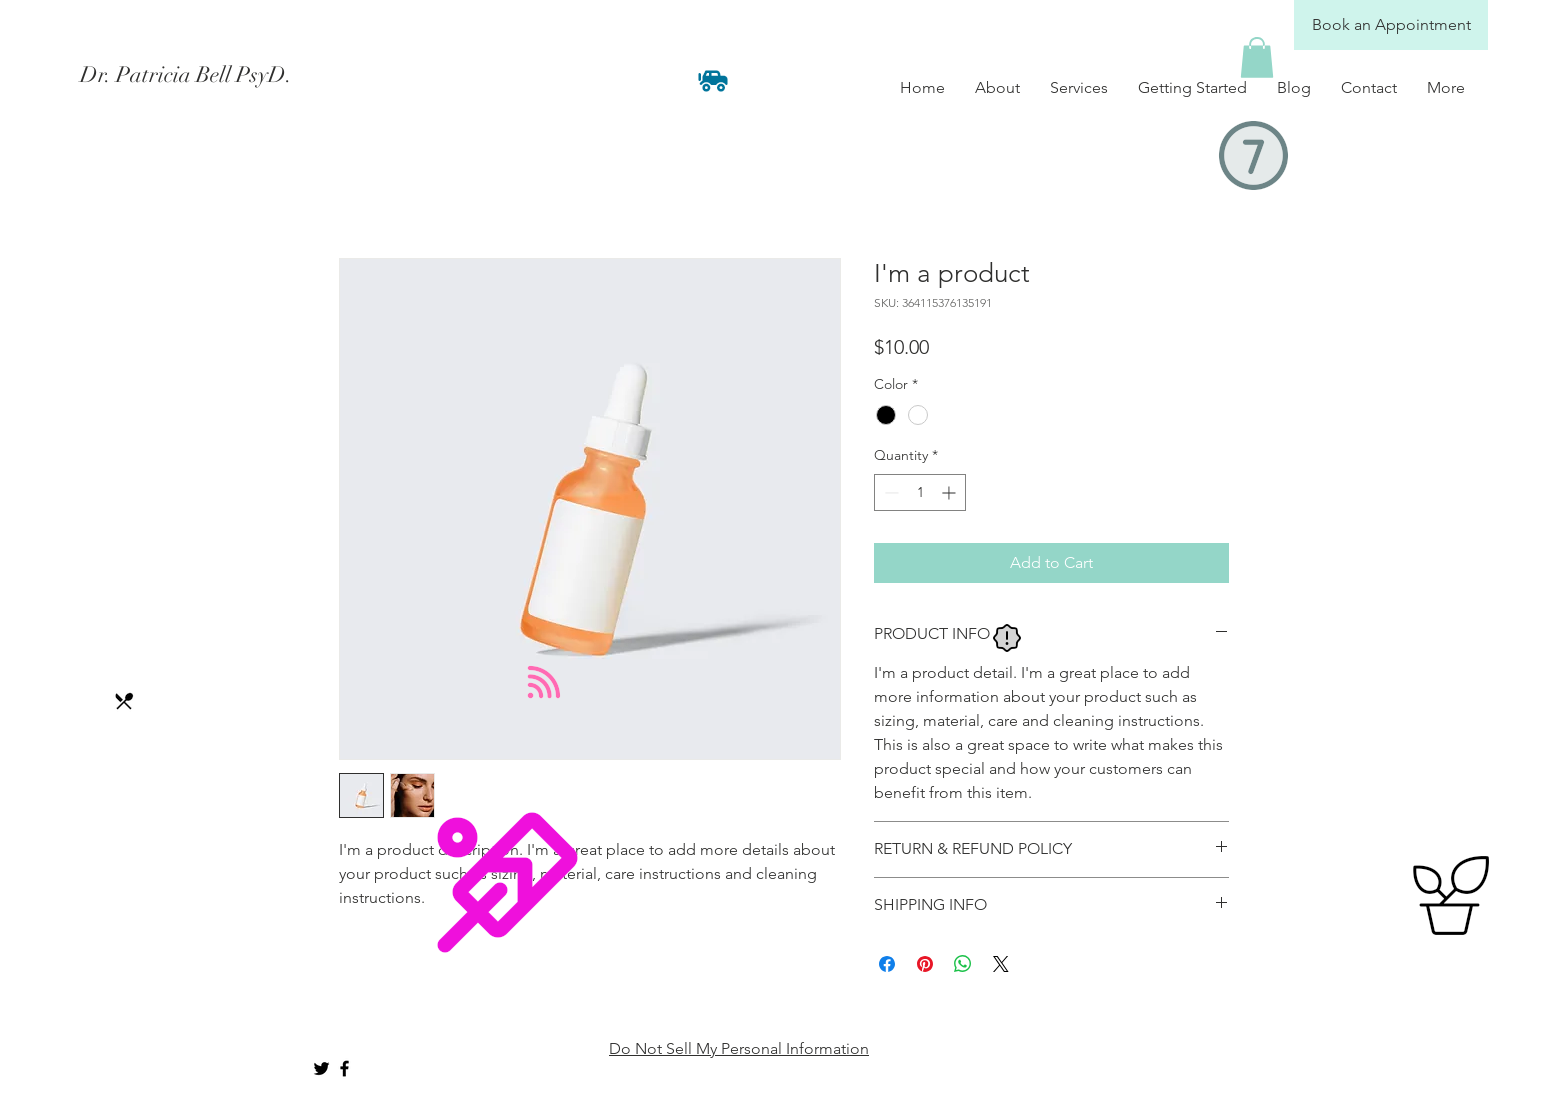 The width and height of the screenshot is (1568, 1118). What do you see at coordinates (1253, 155) in the screenshot?
I see `indicates step seven in a numbered process` at bounding box center [1253, 155].